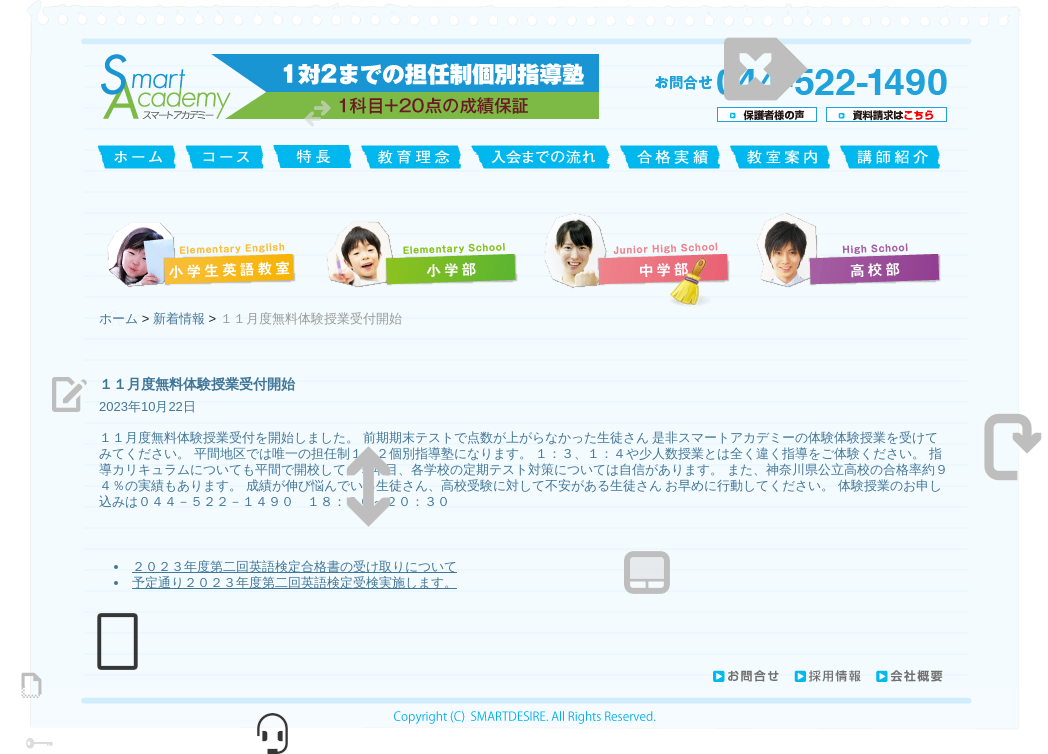  What do you see at coordinates (272, 733) in the screenshot?
I see `audio or headset settings` at bounding box center [272, 733].